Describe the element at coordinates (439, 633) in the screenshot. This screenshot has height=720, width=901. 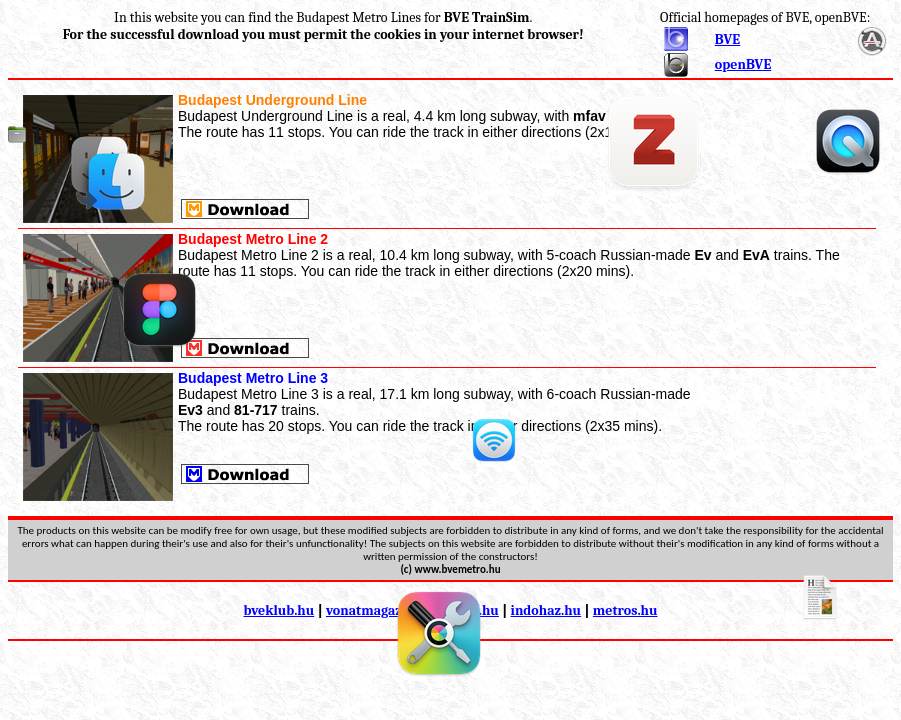
I see `open colorsync utility to manage color profiles` at that location.